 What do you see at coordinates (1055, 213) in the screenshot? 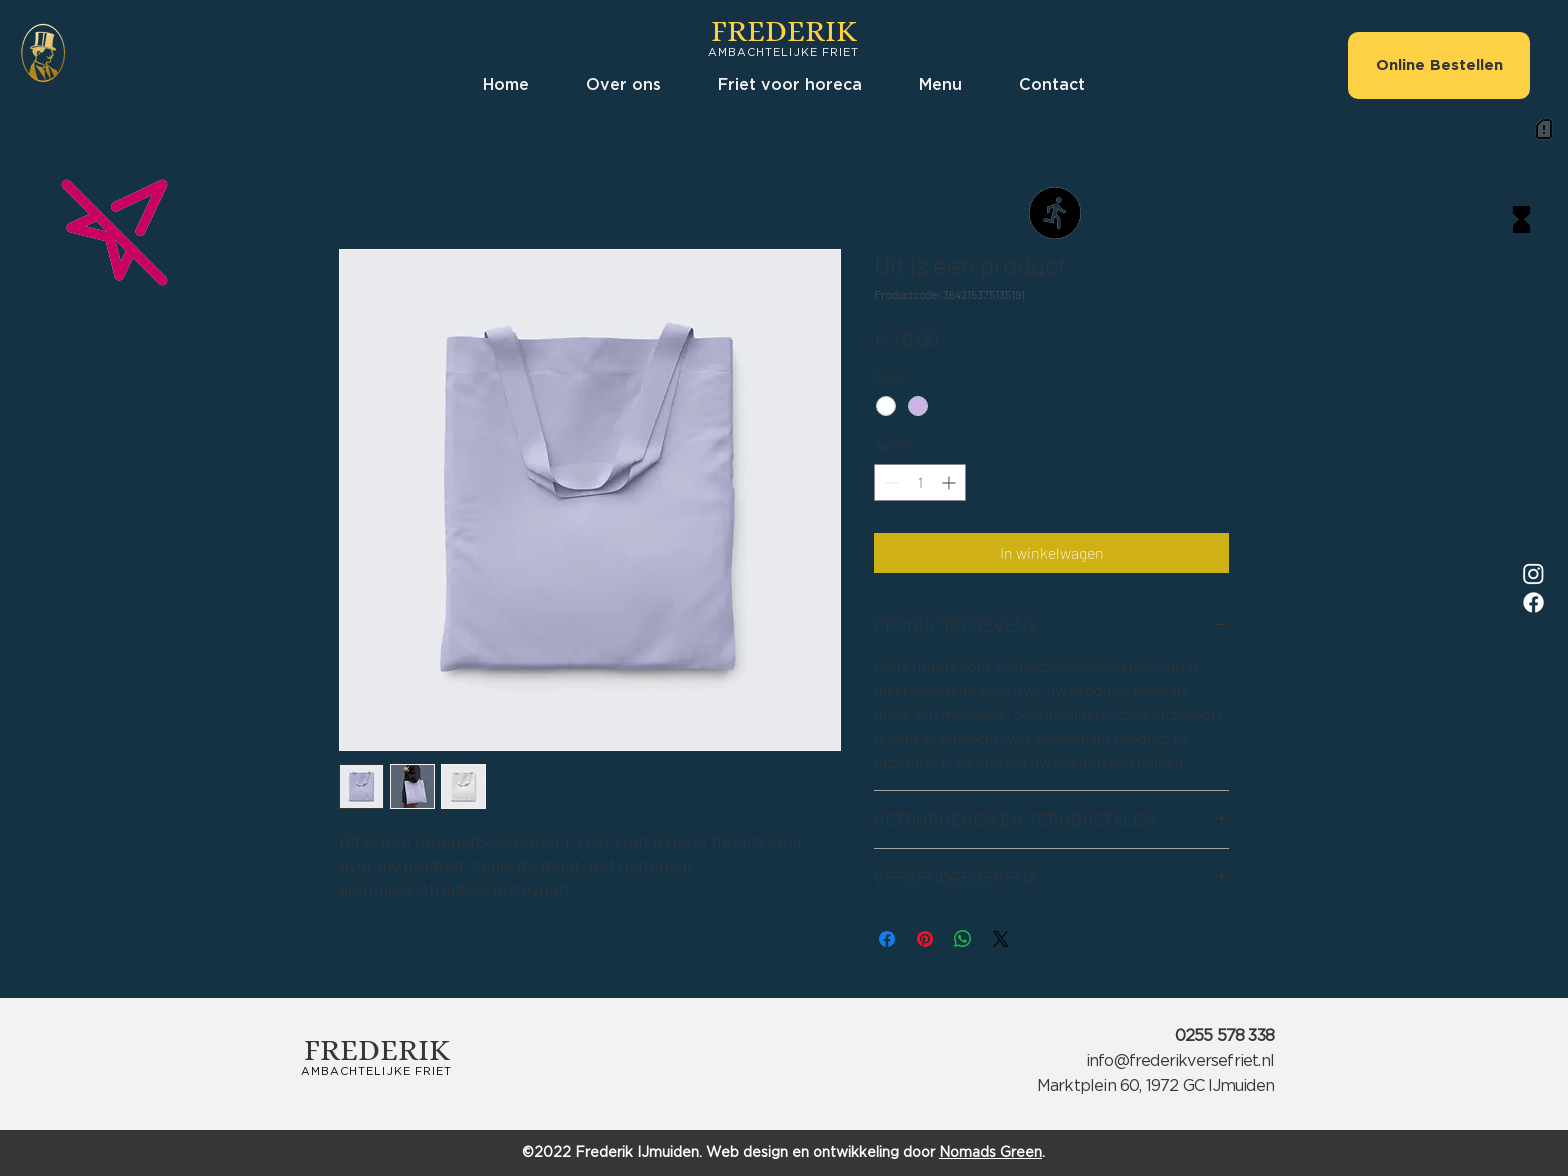
I see `access running or fitness tracking features` at bounding box center [1055, 213].